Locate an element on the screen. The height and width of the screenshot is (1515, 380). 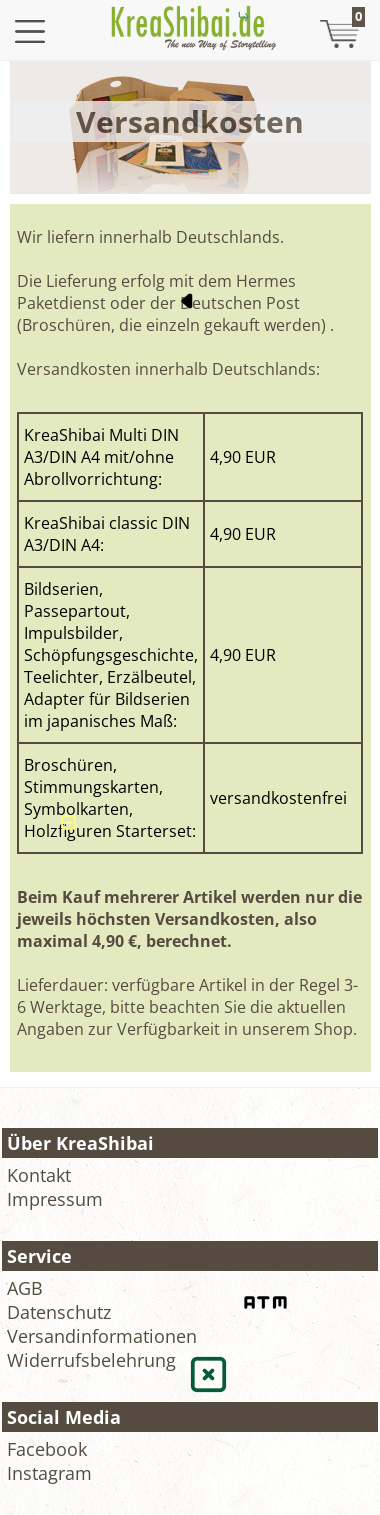
close or dismiss a dialog box is located at coordinates (208, 1374).